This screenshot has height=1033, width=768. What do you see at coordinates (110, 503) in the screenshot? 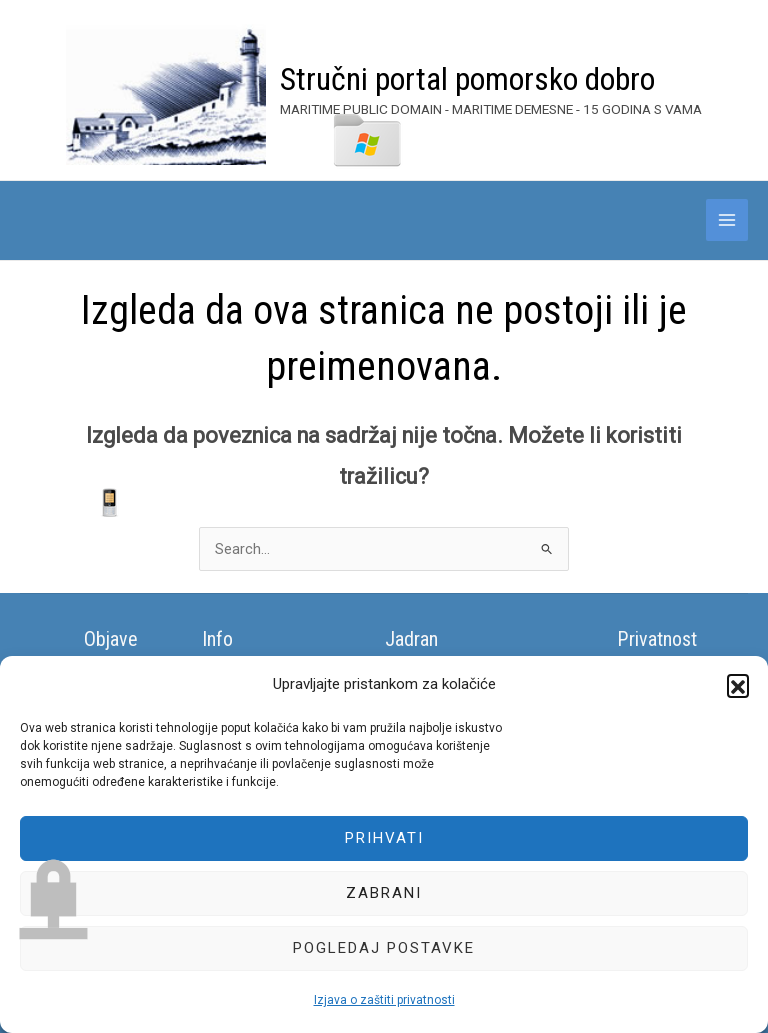
I see `access phone or calling features` at bounding box center [110, 503].